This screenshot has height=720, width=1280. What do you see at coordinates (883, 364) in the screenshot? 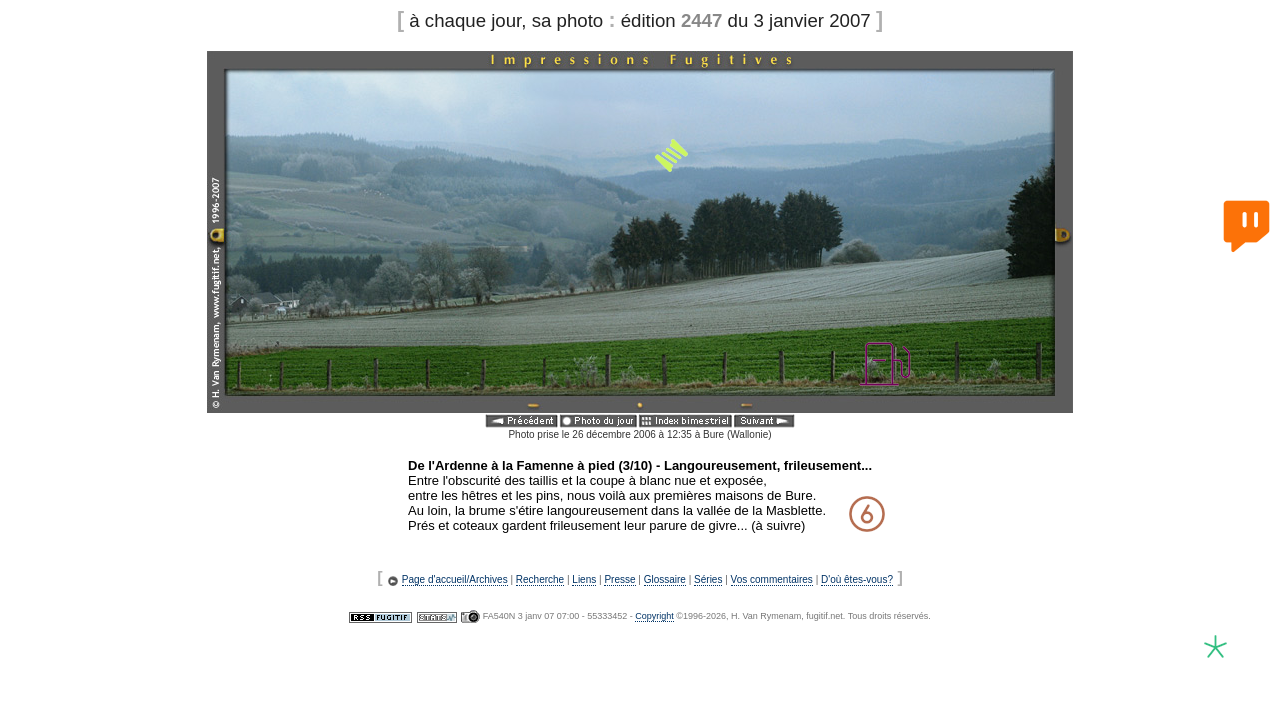
I see `find nearby gas stations` at bounding box center [883, 364].